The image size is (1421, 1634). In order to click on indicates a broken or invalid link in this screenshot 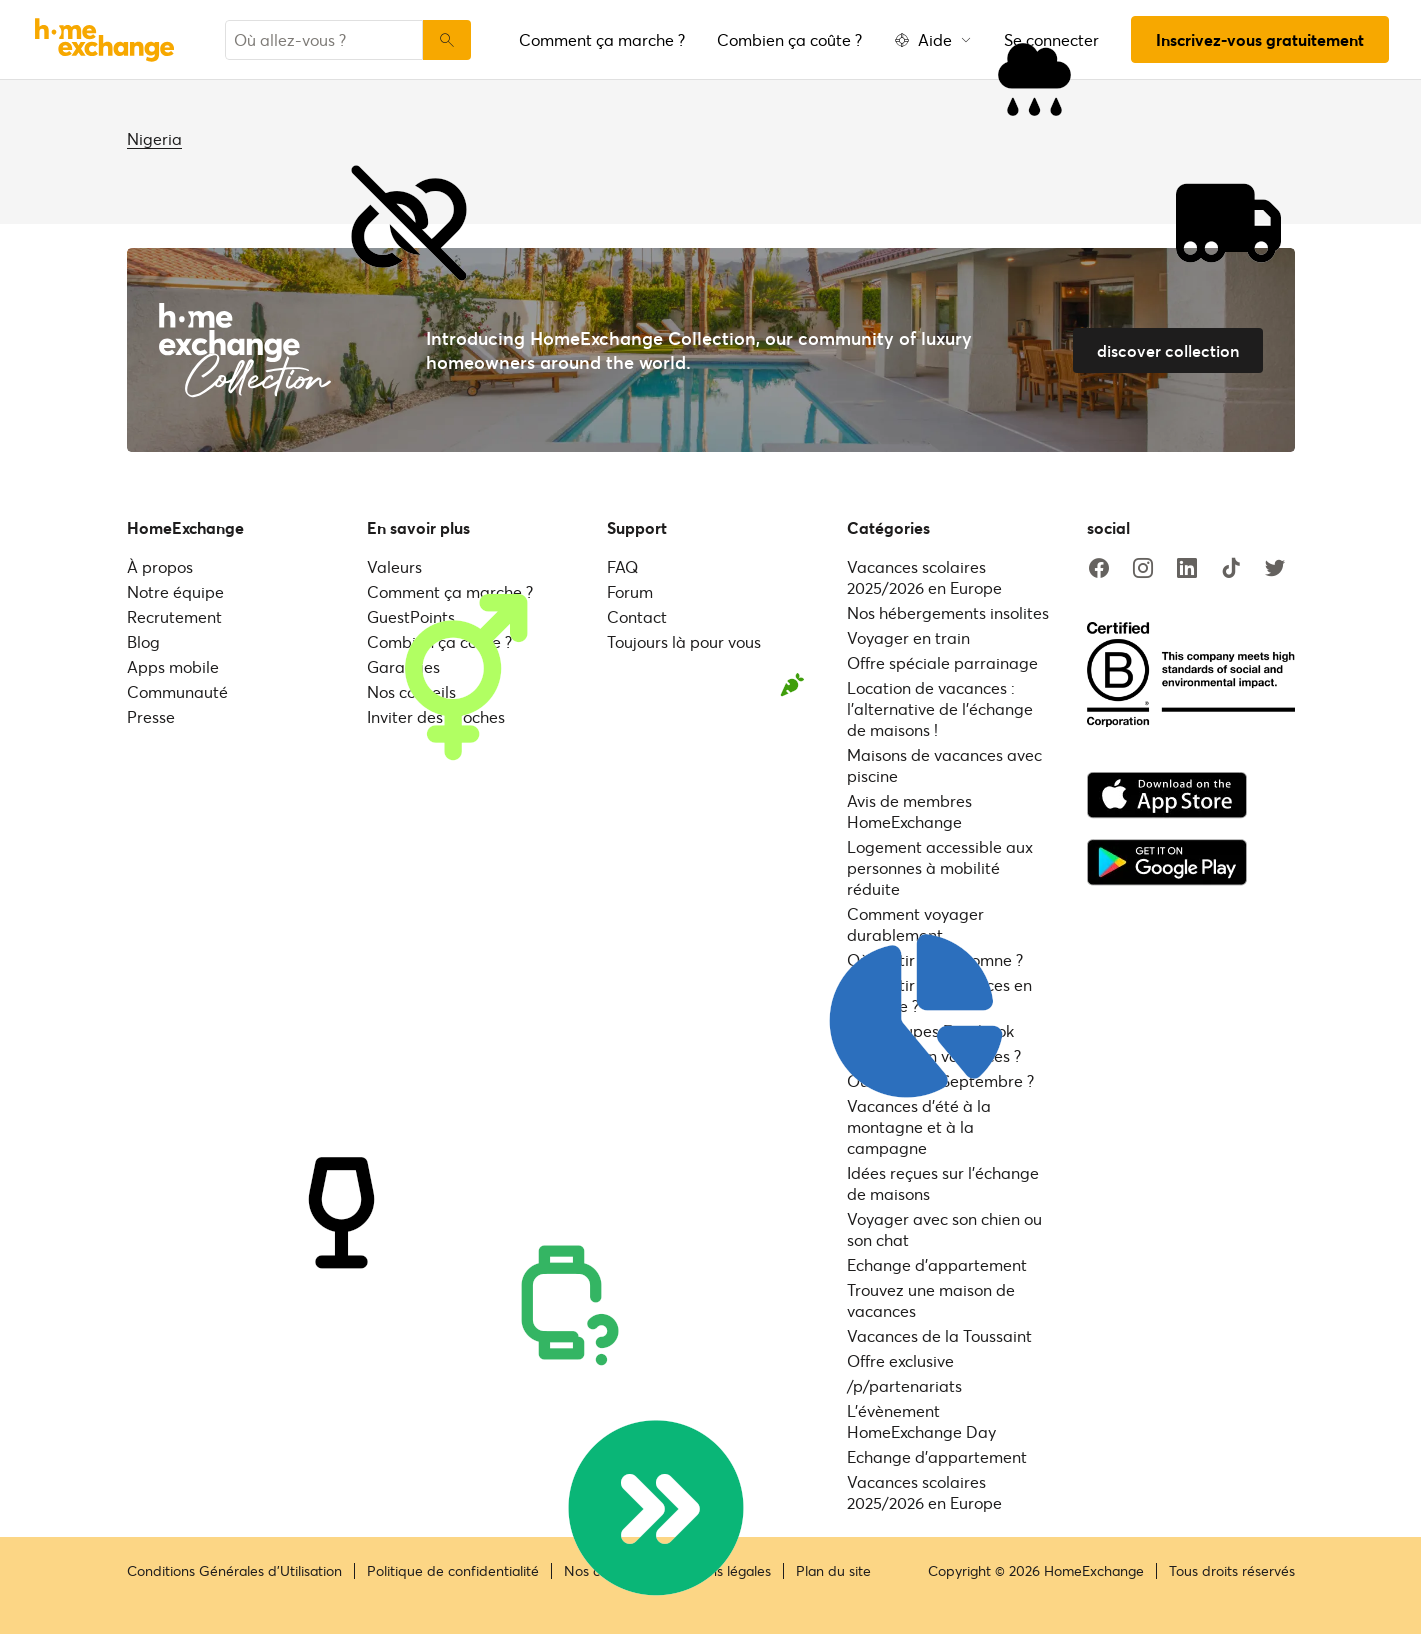, I will do `click(409, 223)`.